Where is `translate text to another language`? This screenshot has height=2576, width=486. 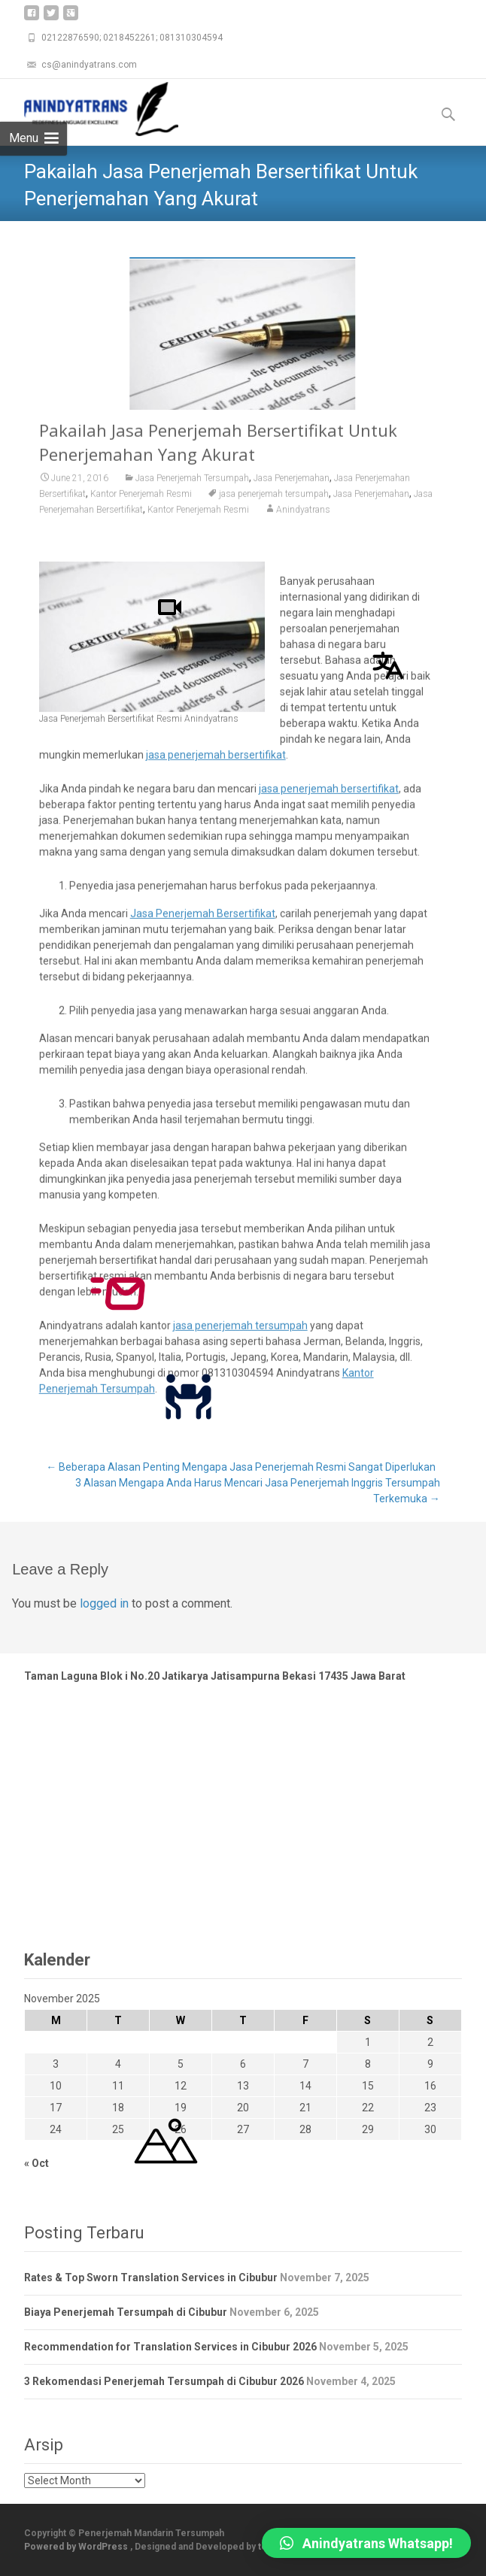 translate text to another language is located at coordinates (387, 665).